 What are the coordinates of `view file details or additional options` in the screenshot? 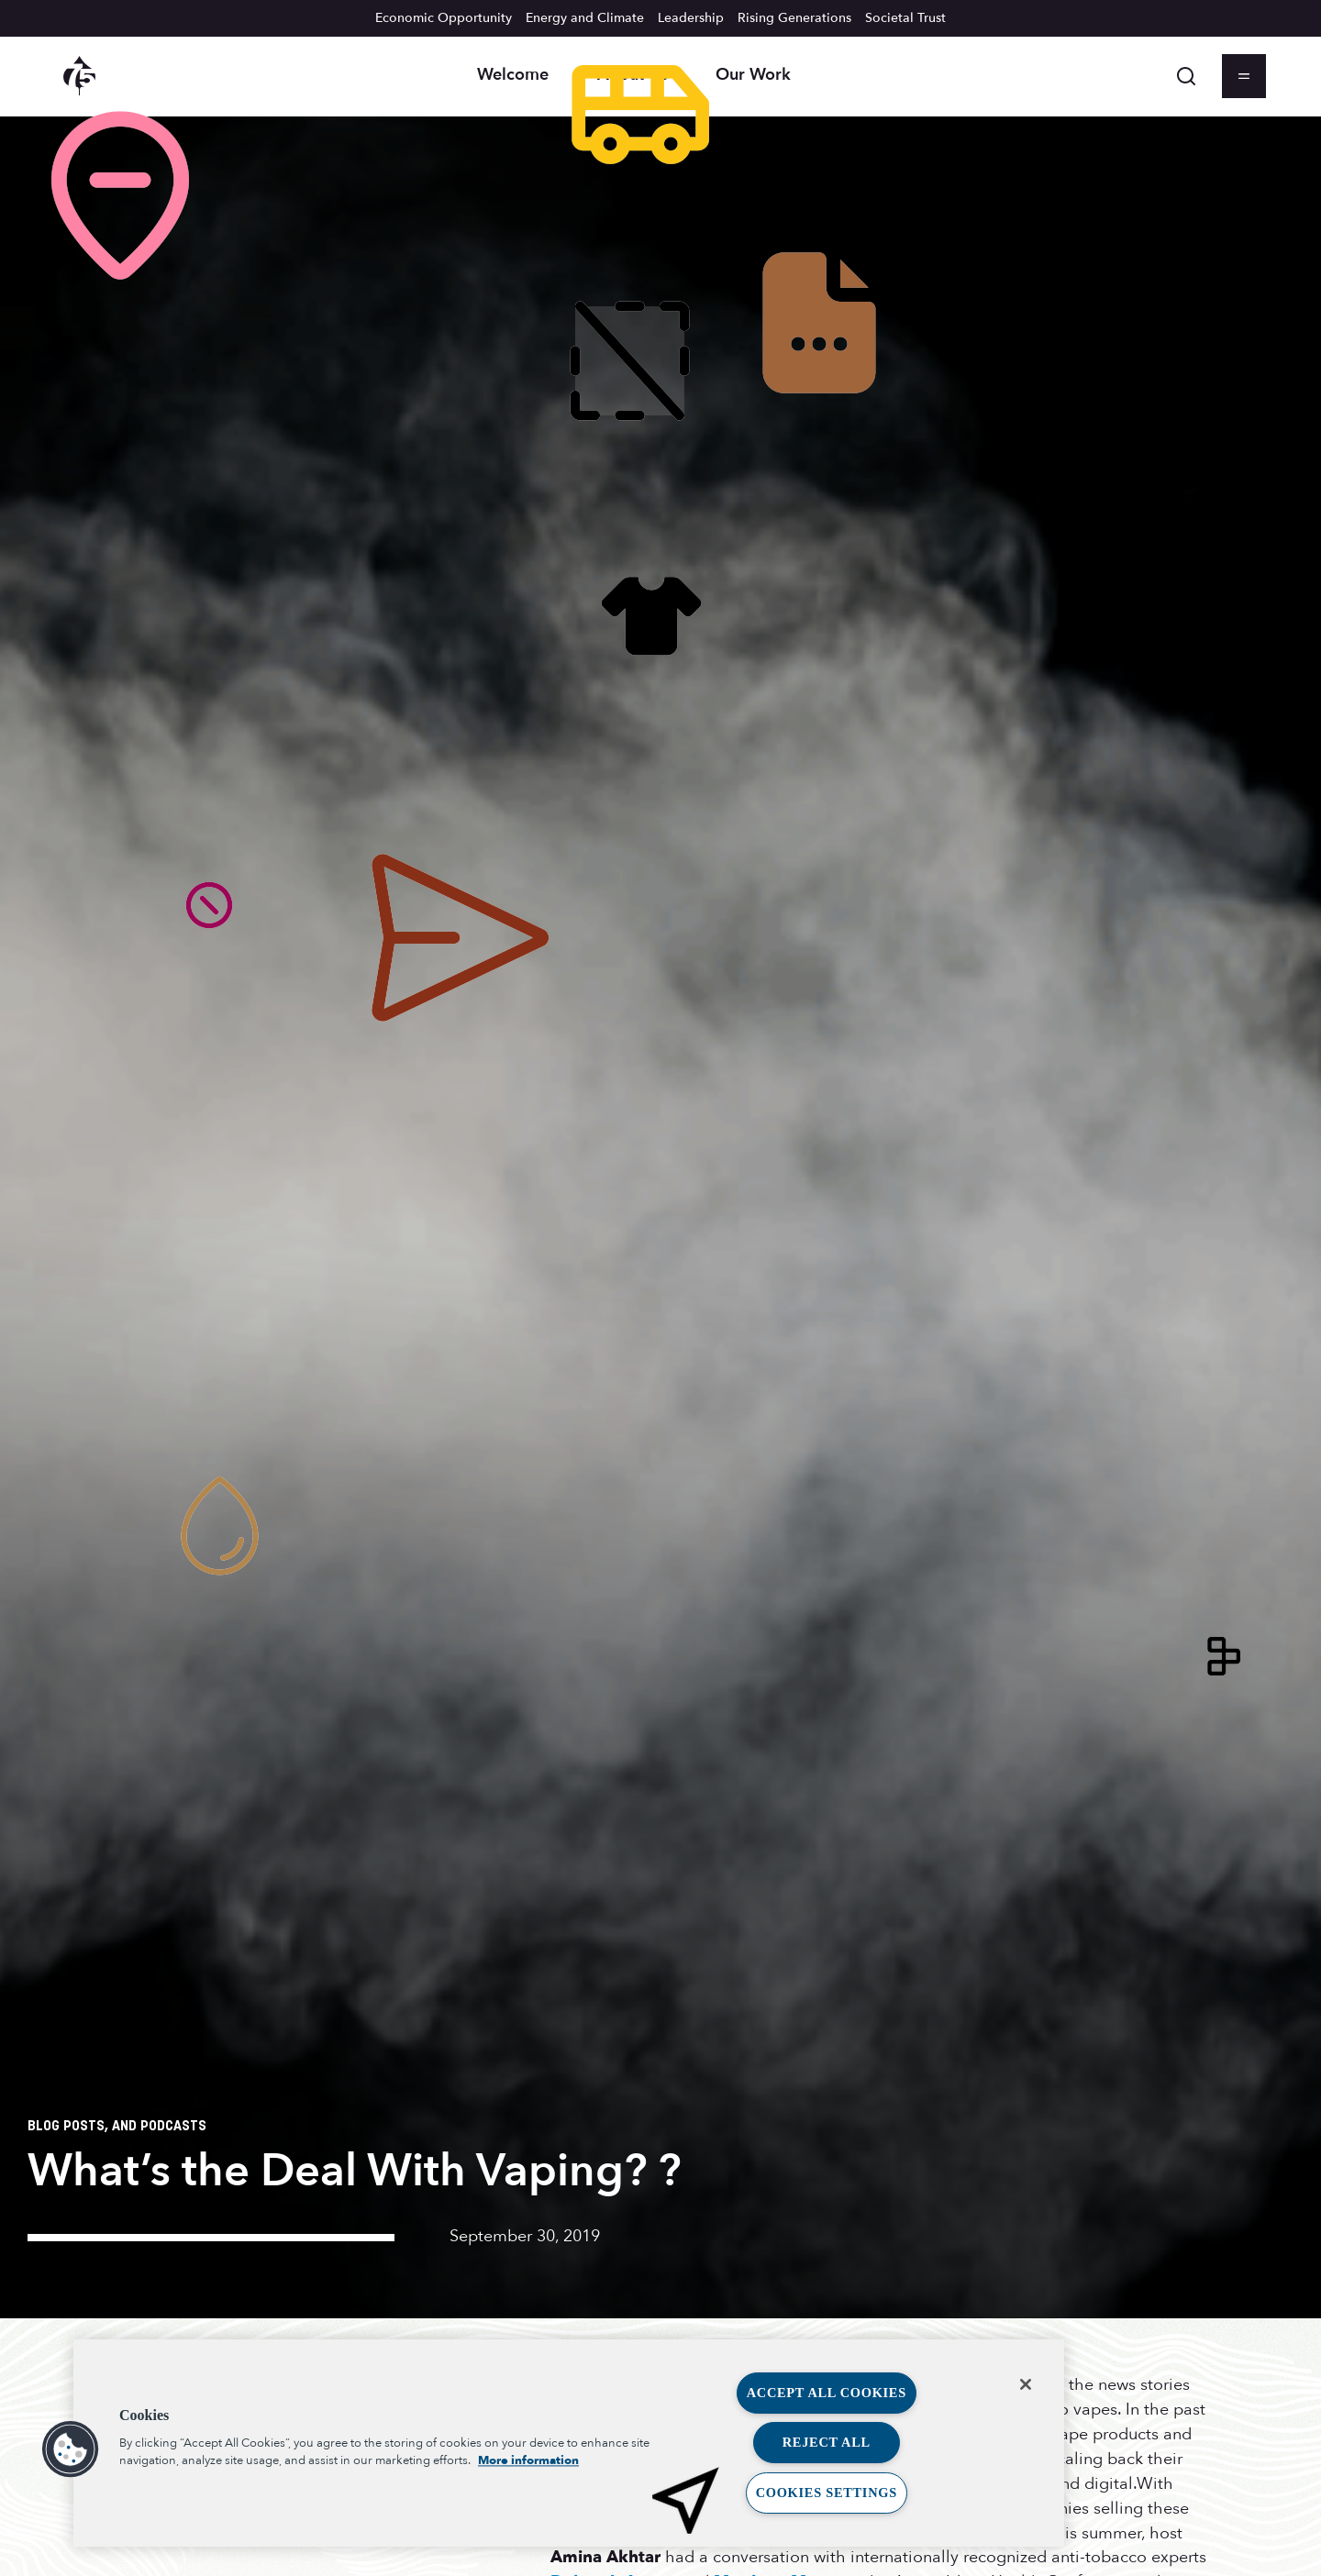 It's located at (819, 323).